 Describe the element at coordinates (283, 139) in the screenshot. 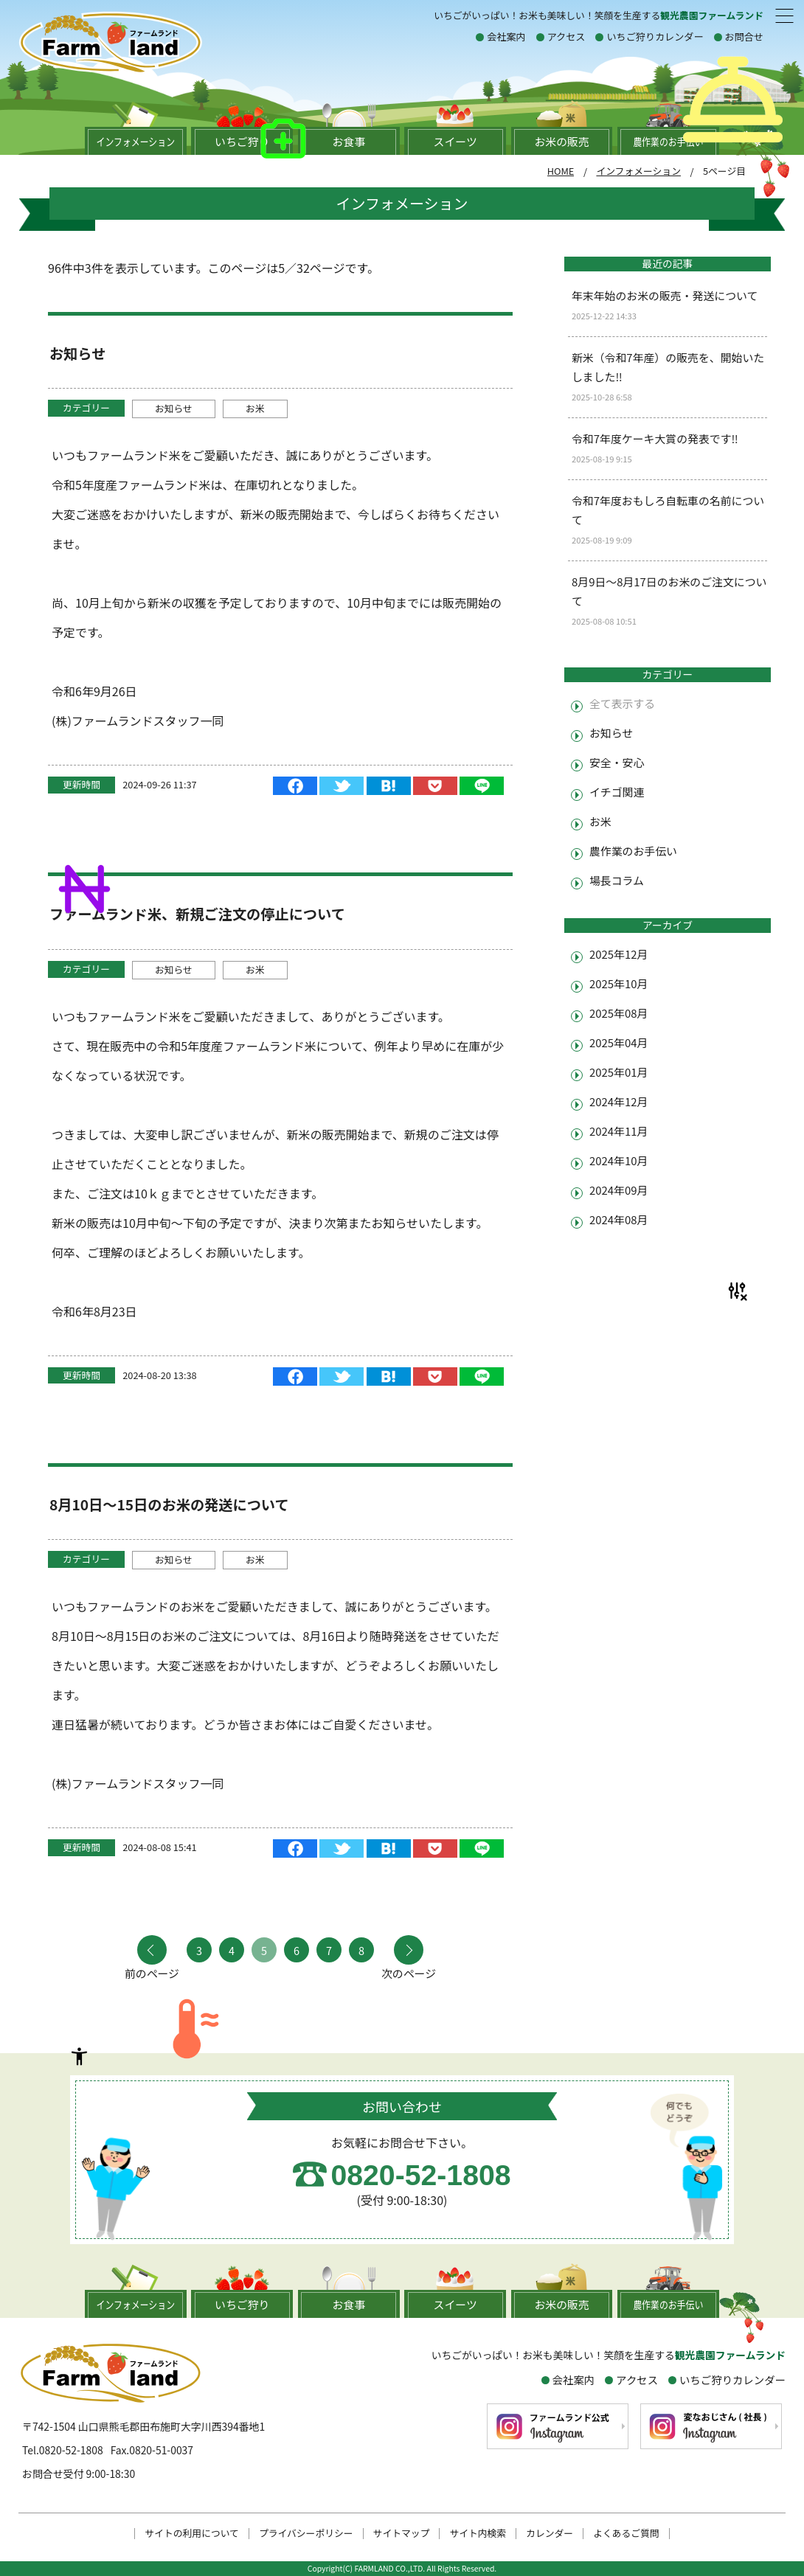

I see `add a new photo` at that location.